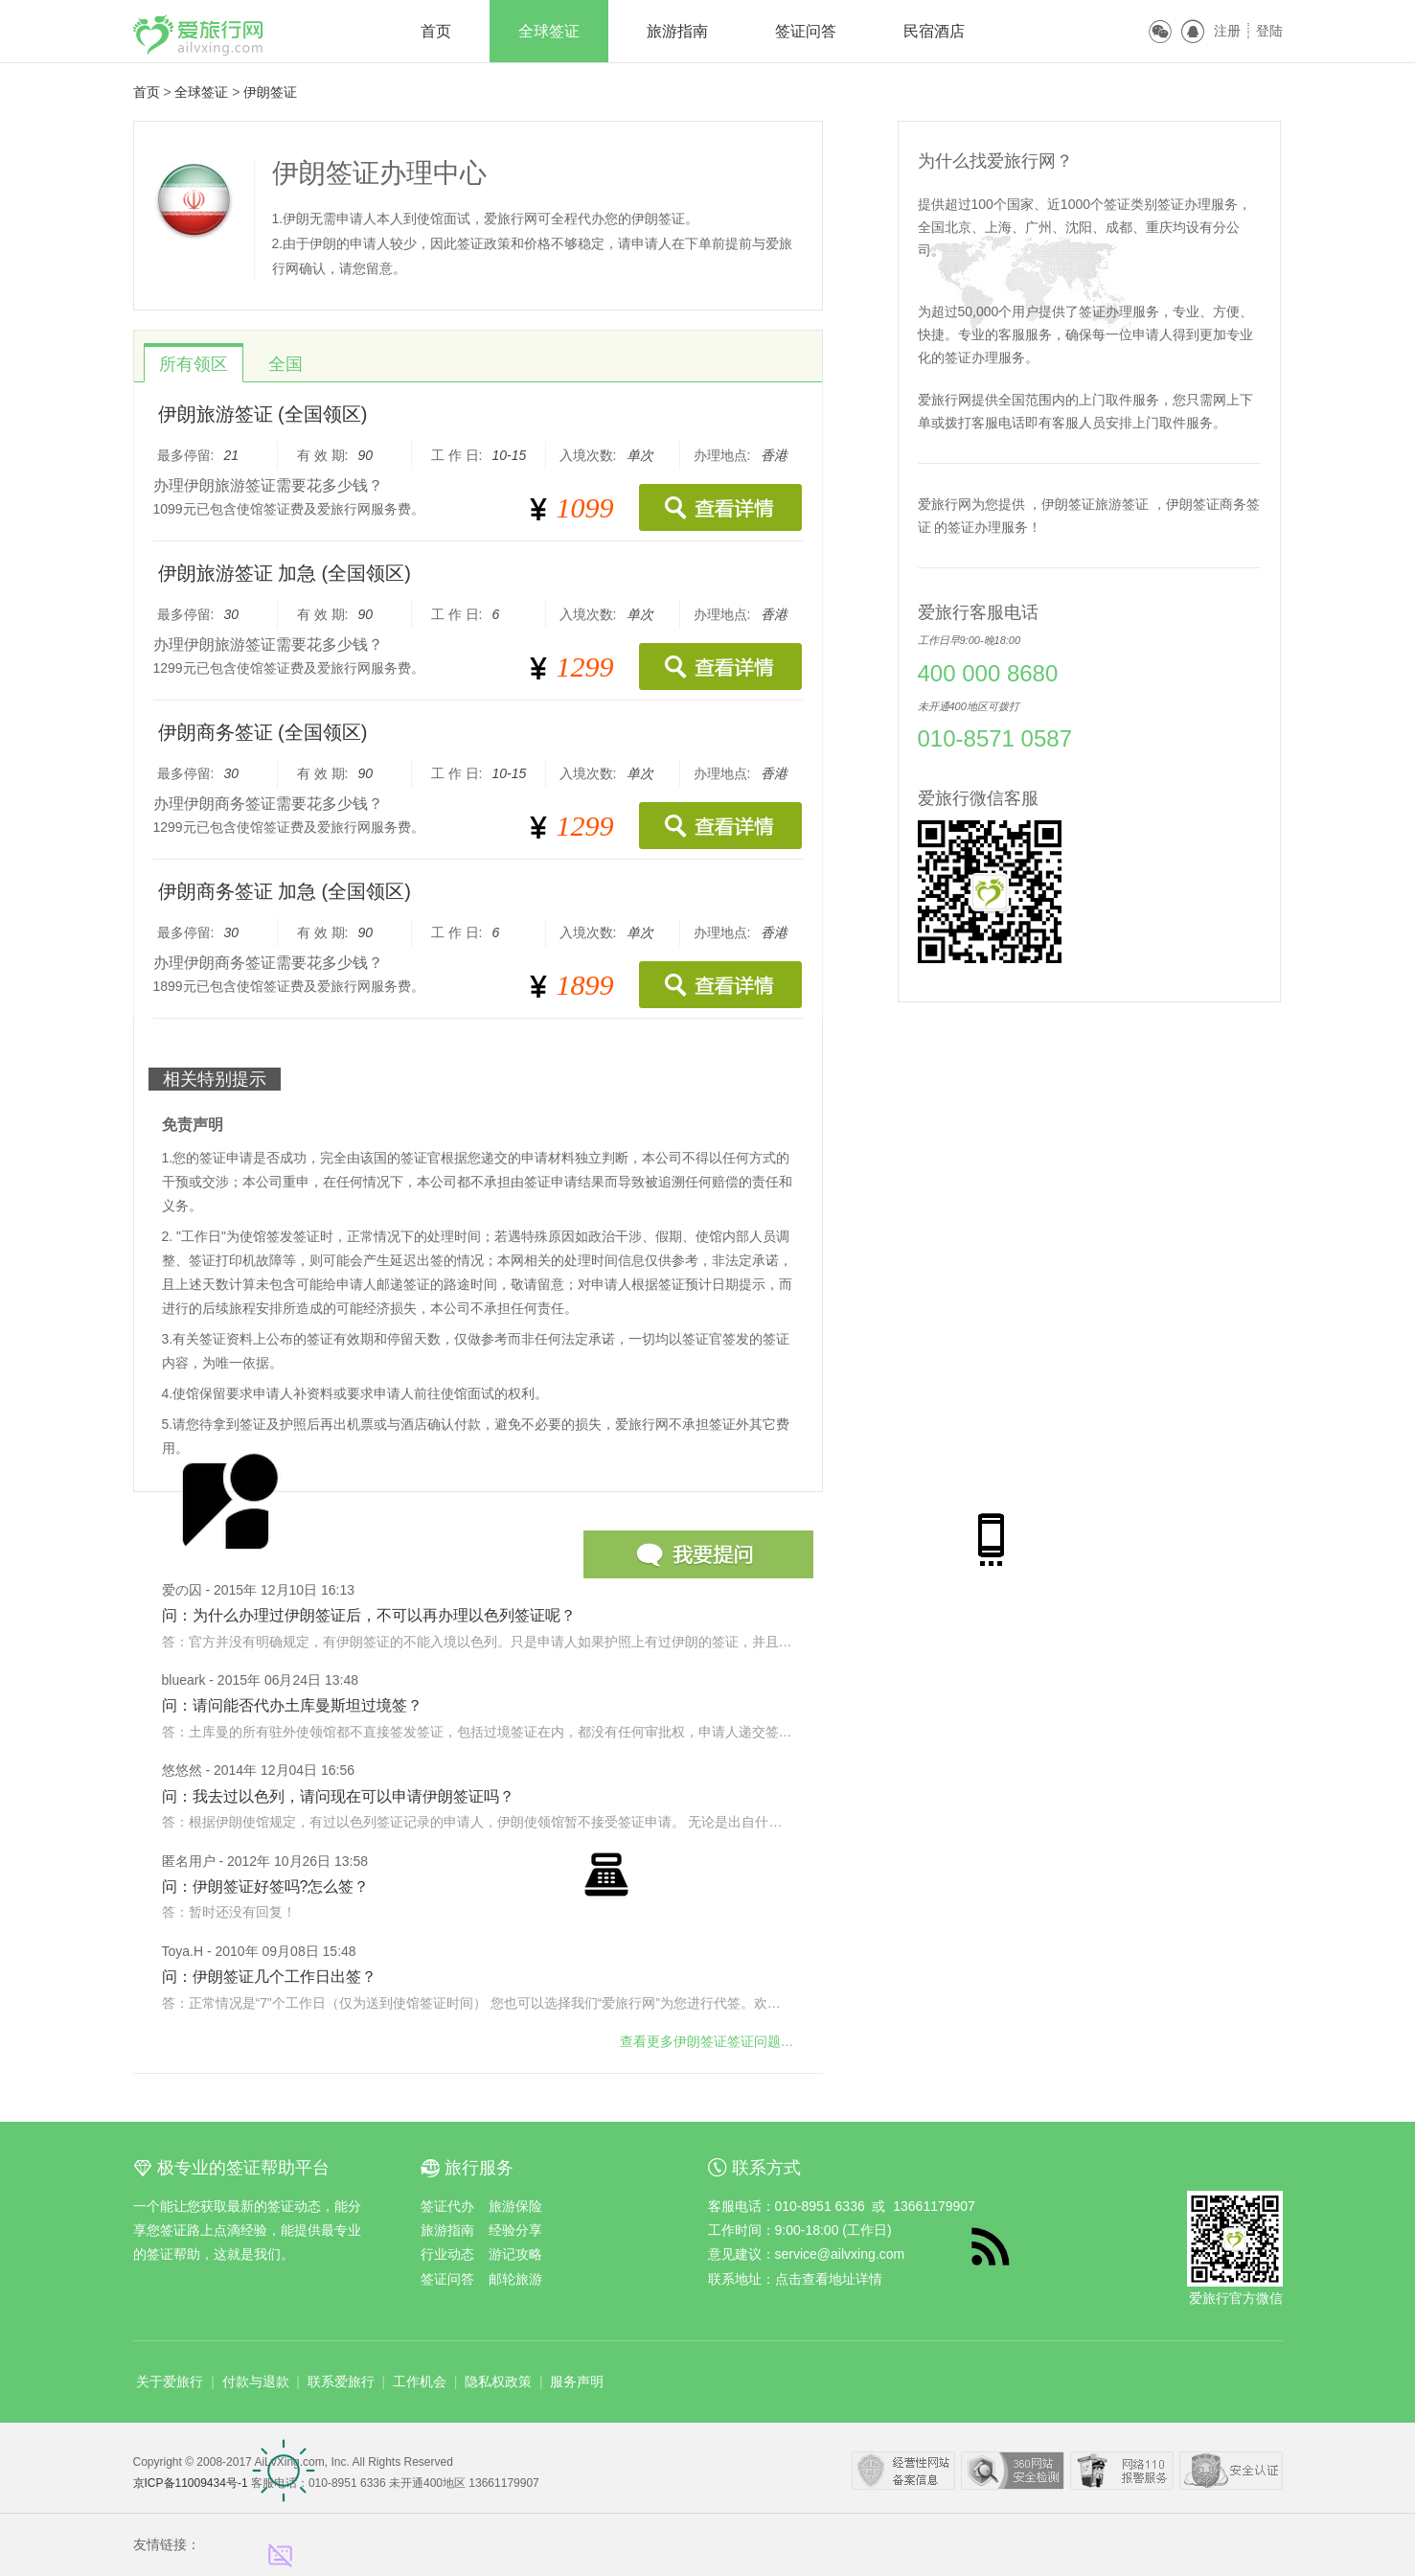 This screenshot has height=2576, width=1415. I want to click on access street view mode on maps, so click(225, 1506).